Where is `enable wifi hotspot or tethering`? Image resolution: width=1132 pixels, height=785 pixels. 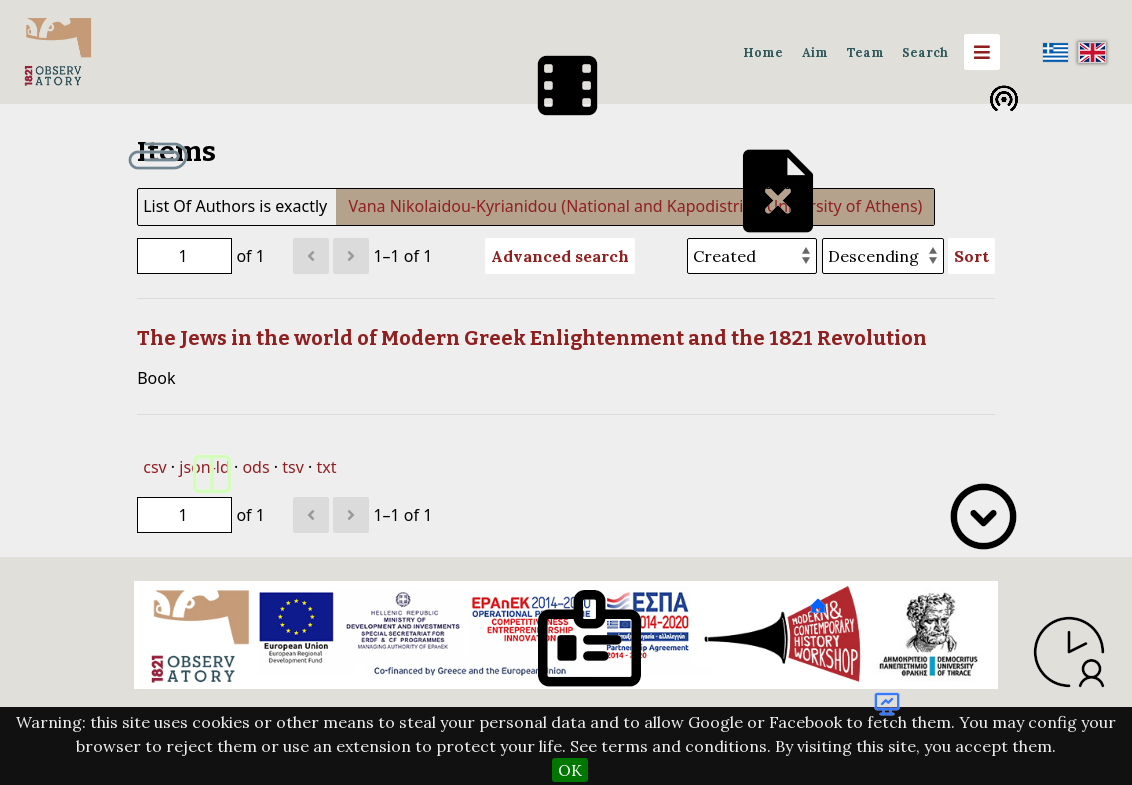
enable wifi hotspot or tethering is located at coordinates (1004, 98).